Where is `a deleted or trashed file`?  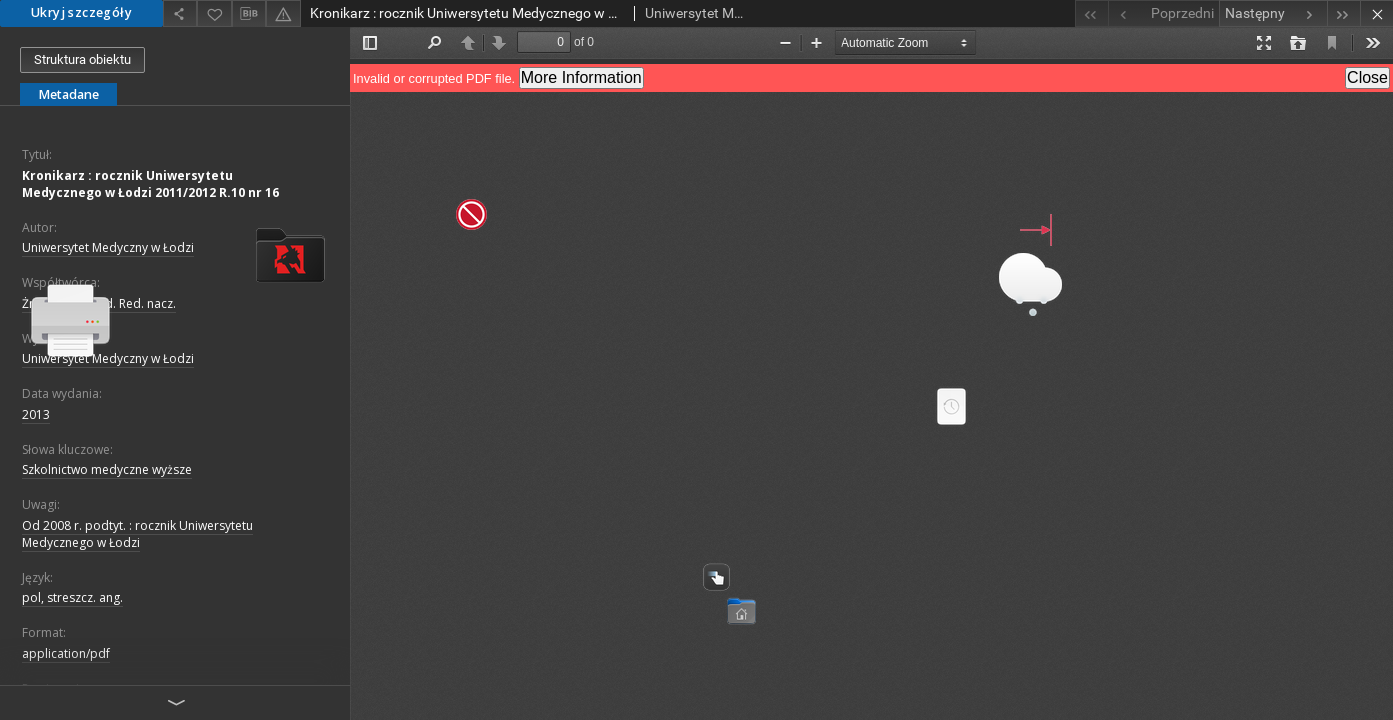
a deleted or trashed file is located at coordinates (951, 406).